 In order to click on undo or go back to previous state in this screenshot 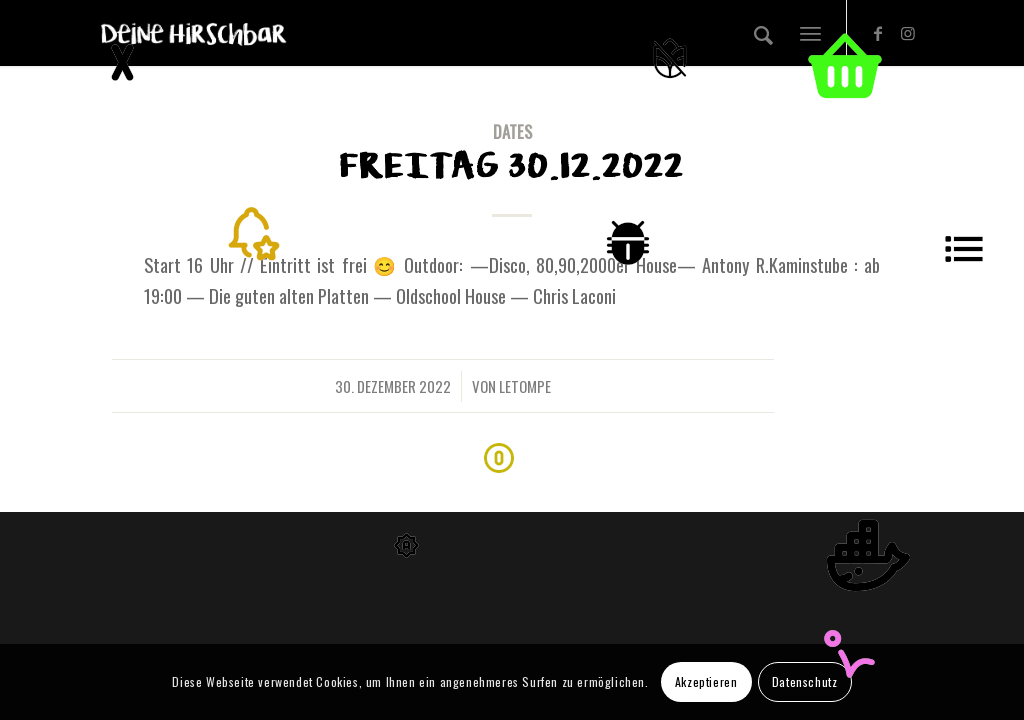, I will do `click(849, 652)`.